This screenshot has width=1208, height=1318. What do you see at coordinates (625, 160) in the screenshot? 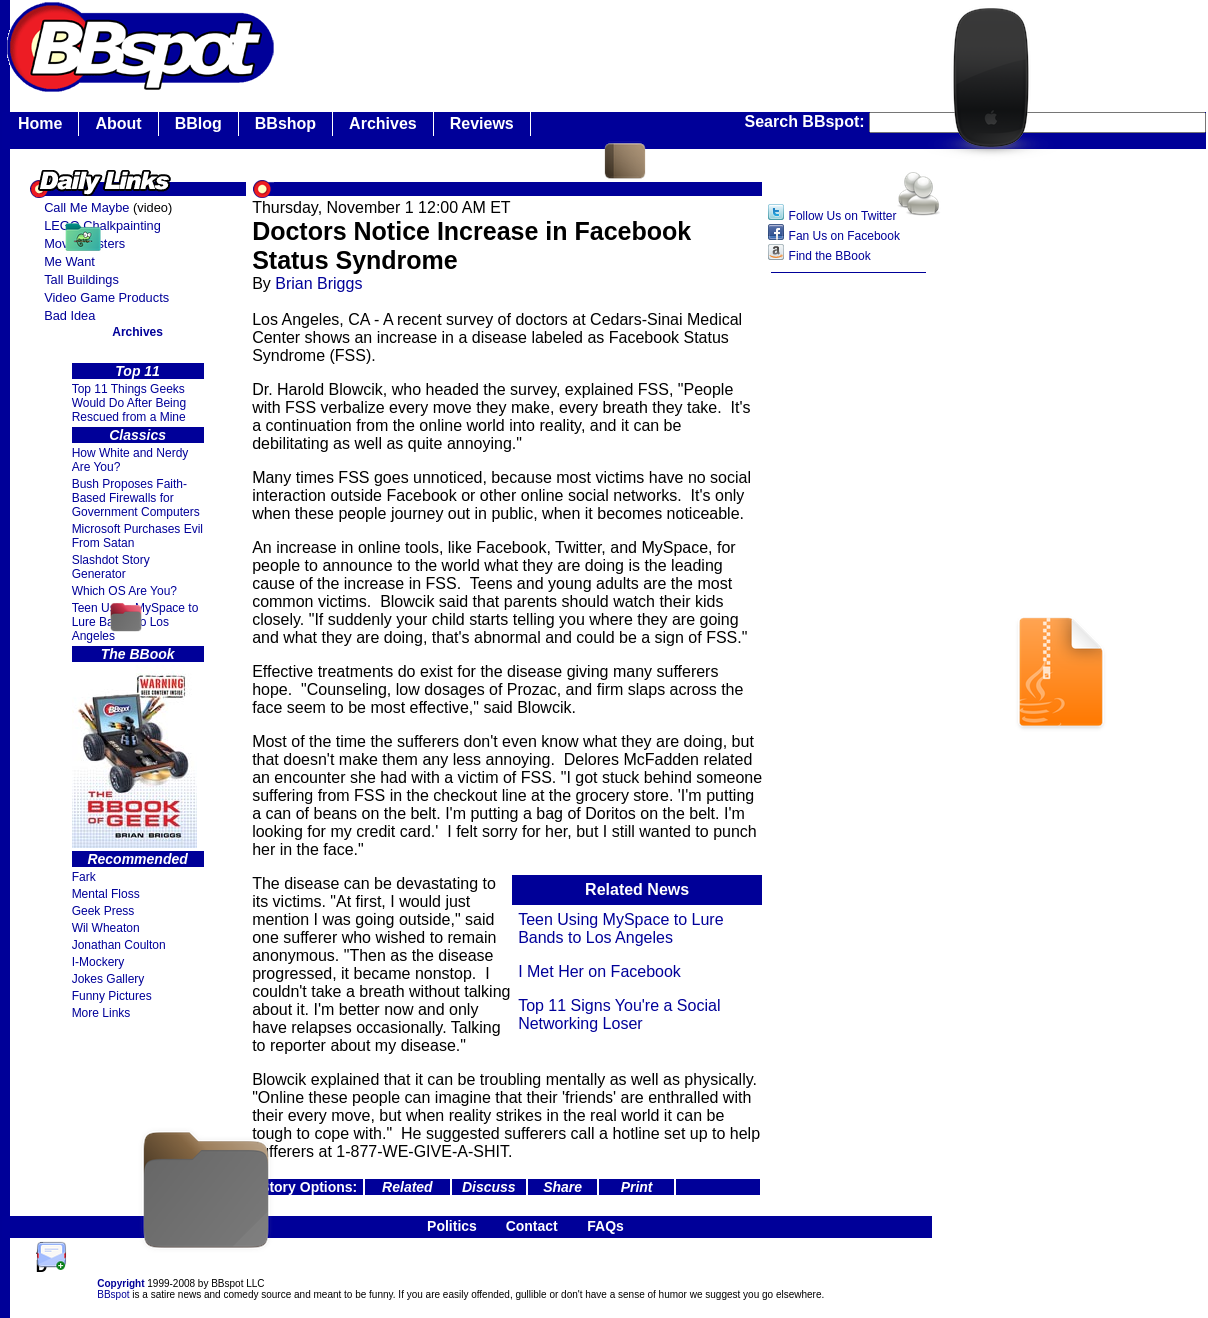
I see `access desktop folder` at bounding box center [625, 160].